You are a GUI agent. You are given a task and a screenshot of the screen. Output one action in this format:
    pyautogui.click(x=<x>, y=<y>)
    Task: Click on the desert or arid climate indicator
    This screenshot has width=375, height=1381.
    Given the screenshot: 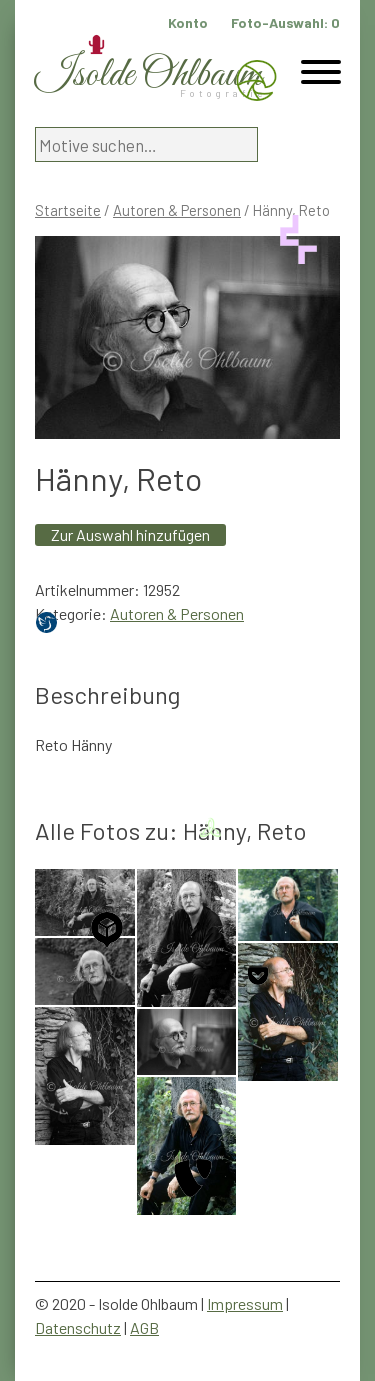 What is the action you would take?
    pyautogui.click(x=96, y=44)
    